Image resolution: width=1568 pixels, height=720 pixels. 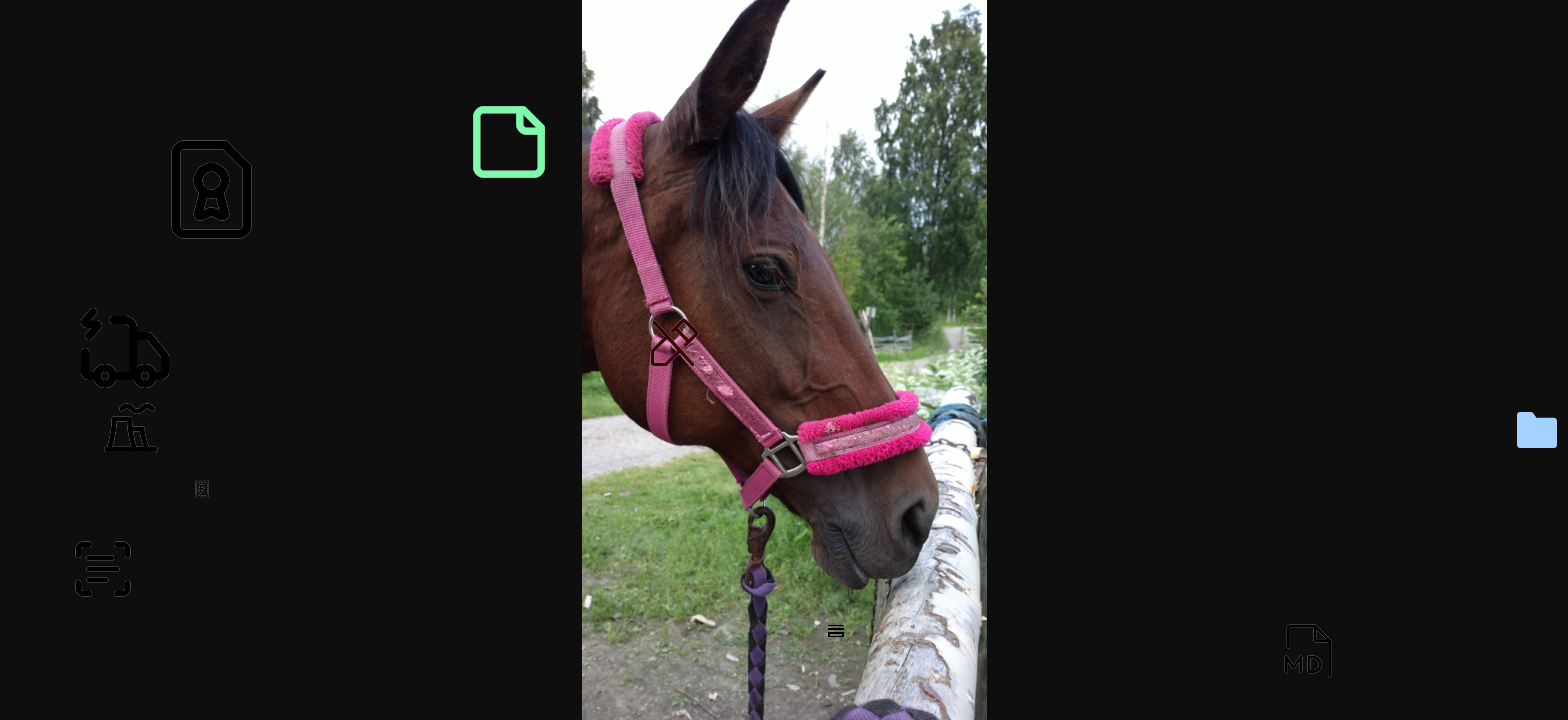 I want to click on view factory or manufacturing facilities, so click(x=129, y=426).